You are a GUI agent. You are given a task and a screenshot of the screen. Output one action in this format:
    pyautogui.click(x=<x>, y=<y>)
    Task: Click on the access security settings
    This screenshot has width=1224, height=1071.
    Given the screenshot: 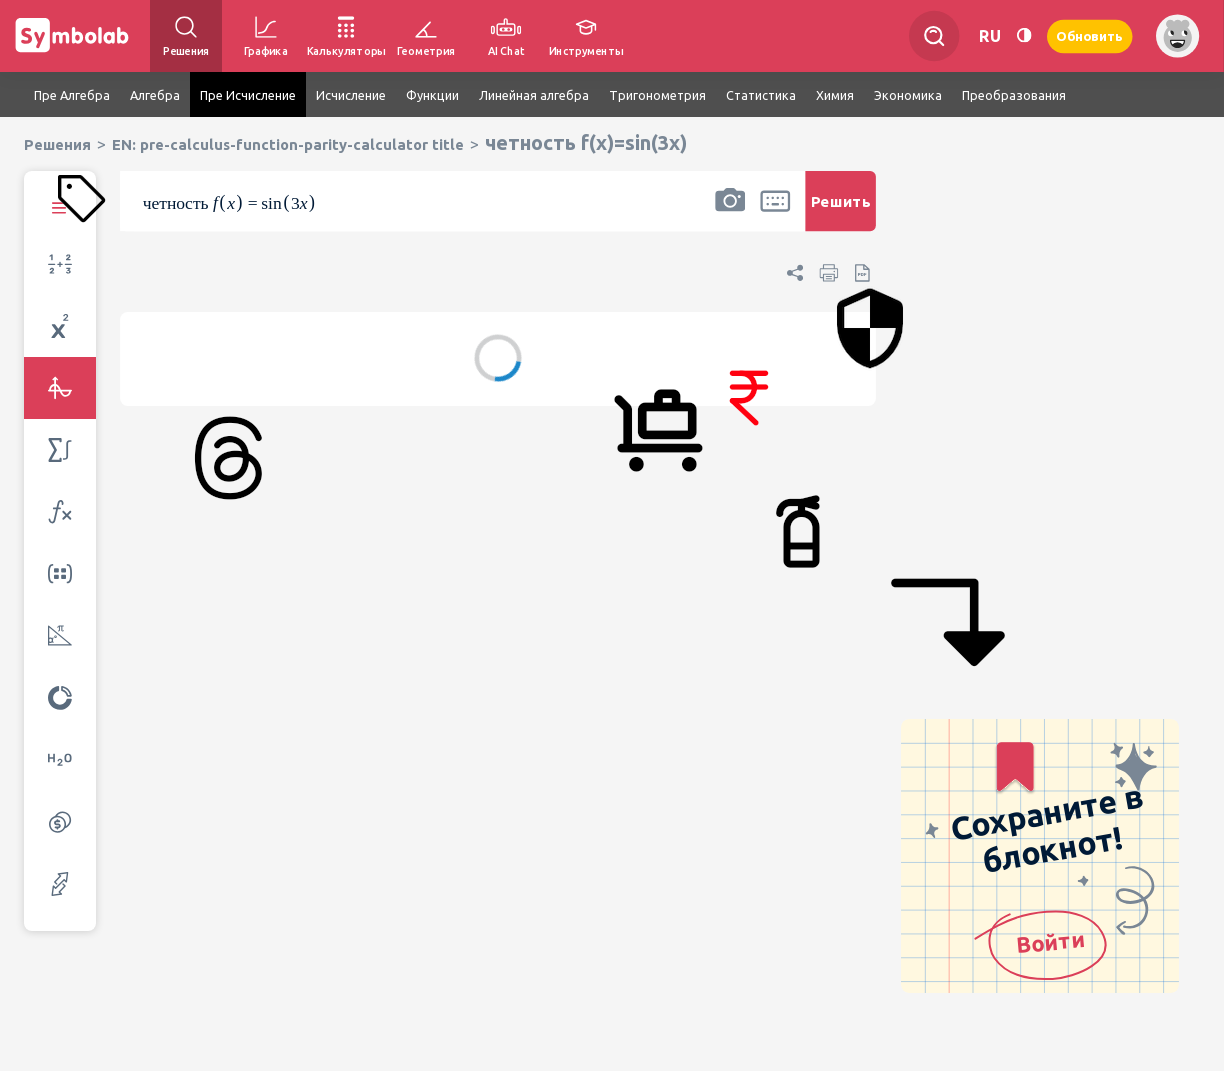 What is the action you would take?
    pyautogui.click(x=870, y=328)
    